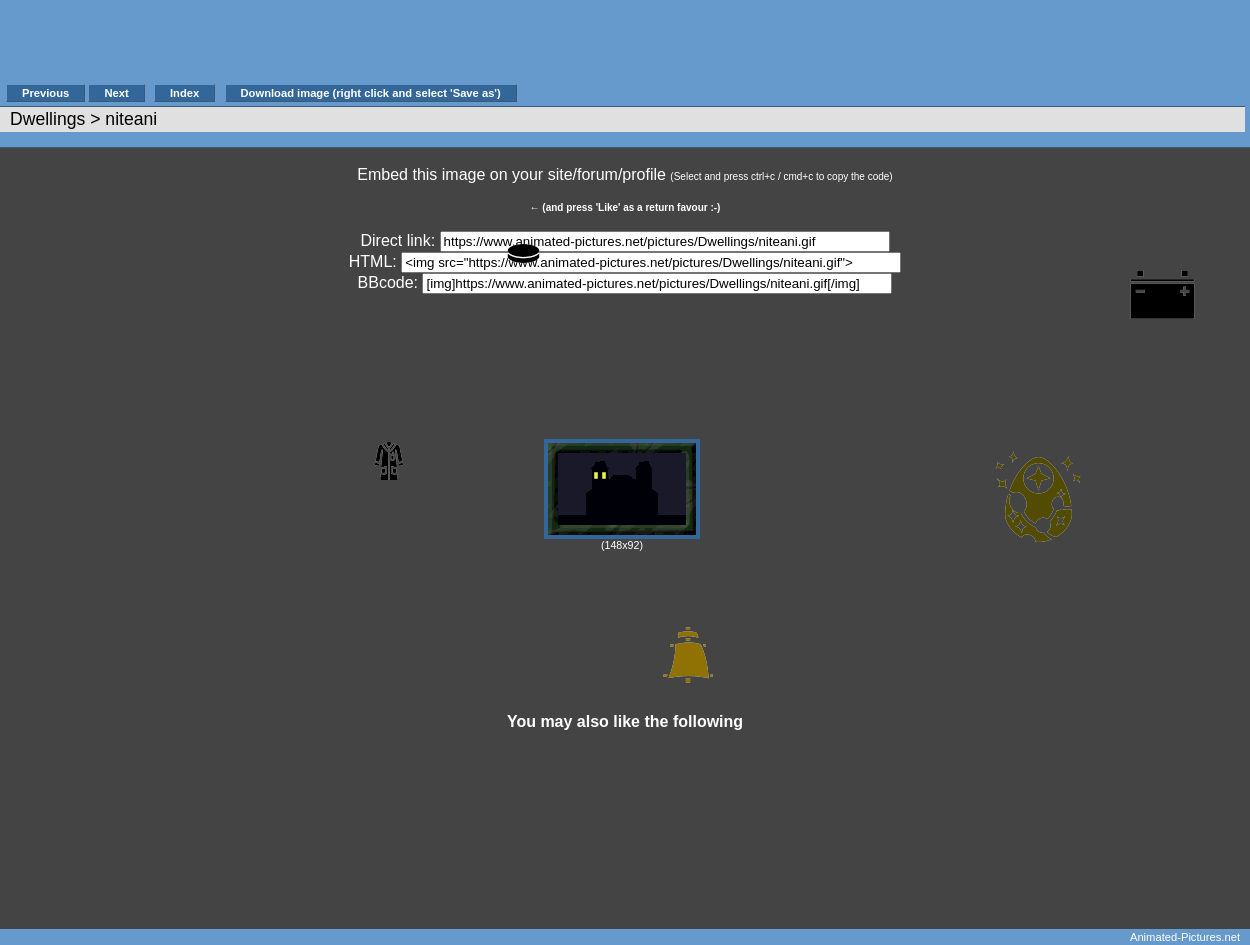 The height and width of the screenshot is (945, 1250). Describe the element at coordinates (1162, 294) in the screenshot. I see `view vehicle battery status` at that location.